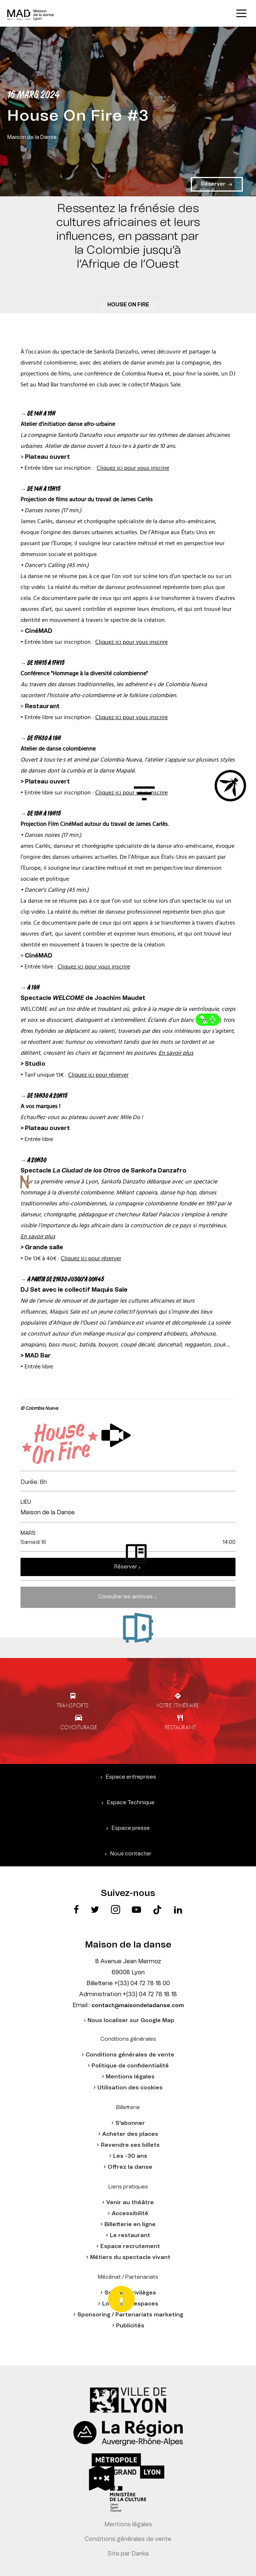 Image resolution: width=256 pixels, height=2576 pixels. Describe the element at coordinates (208, 1020) in the screenshot. I see `LangGraph platform or integration` at that location.